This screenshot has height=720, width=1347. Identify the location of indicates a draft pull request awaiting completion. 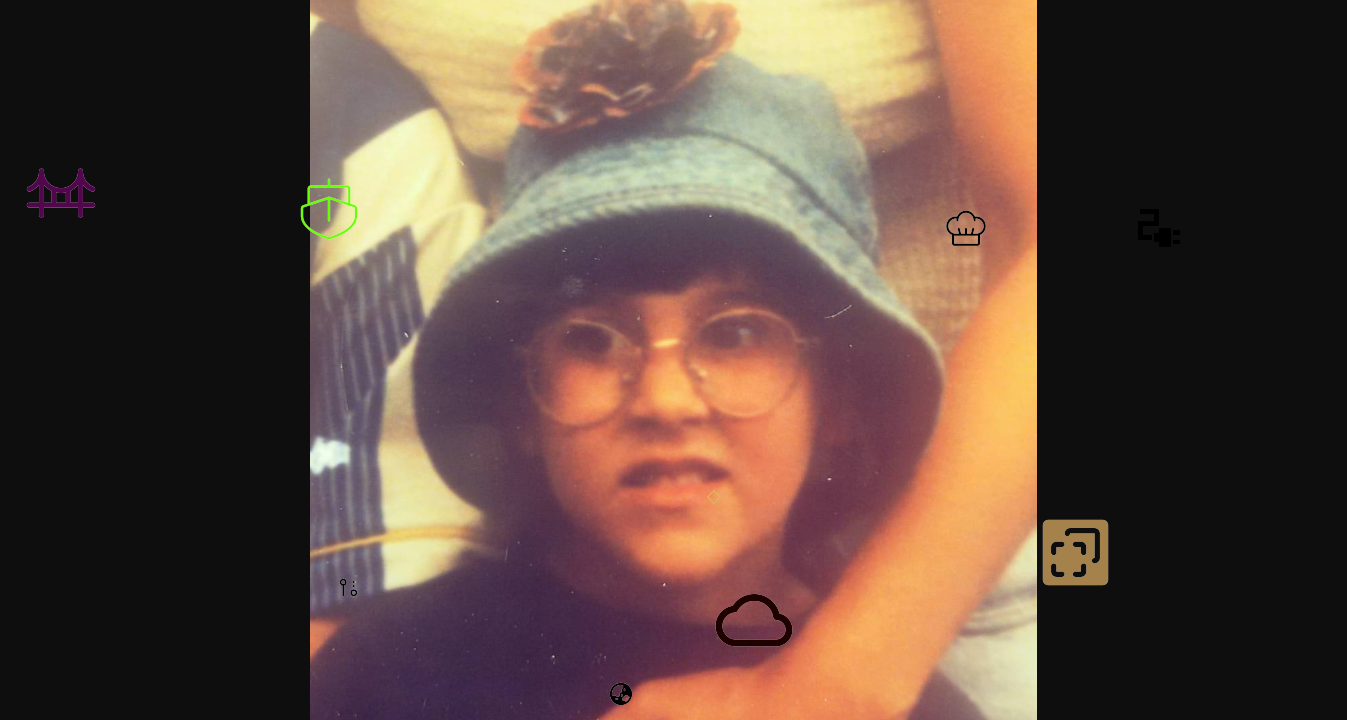
(348, 587).